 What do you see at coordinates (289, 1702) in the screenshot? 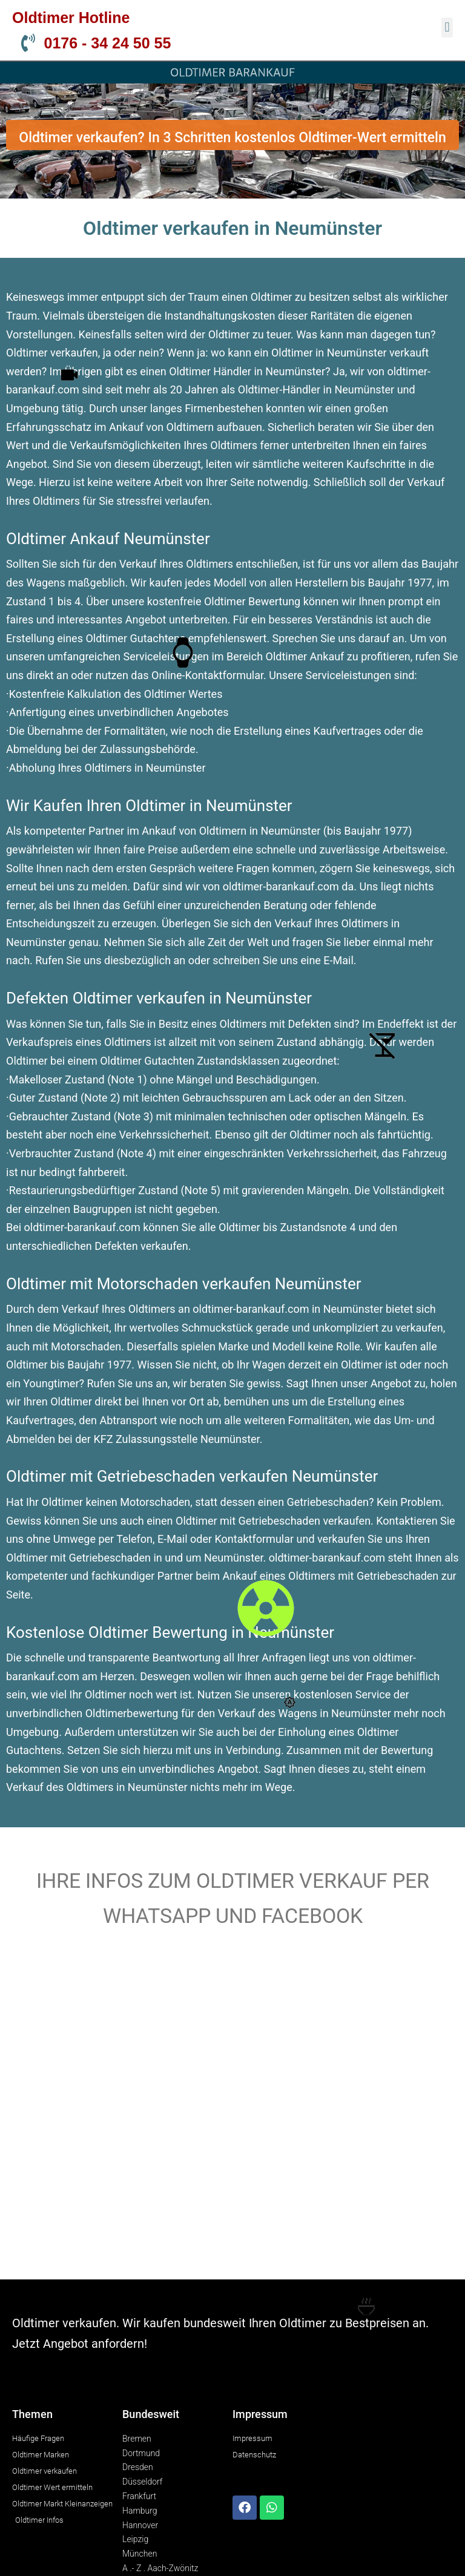
I see `enable automatic brightness adjustment` at bounding box center [289, 1702].